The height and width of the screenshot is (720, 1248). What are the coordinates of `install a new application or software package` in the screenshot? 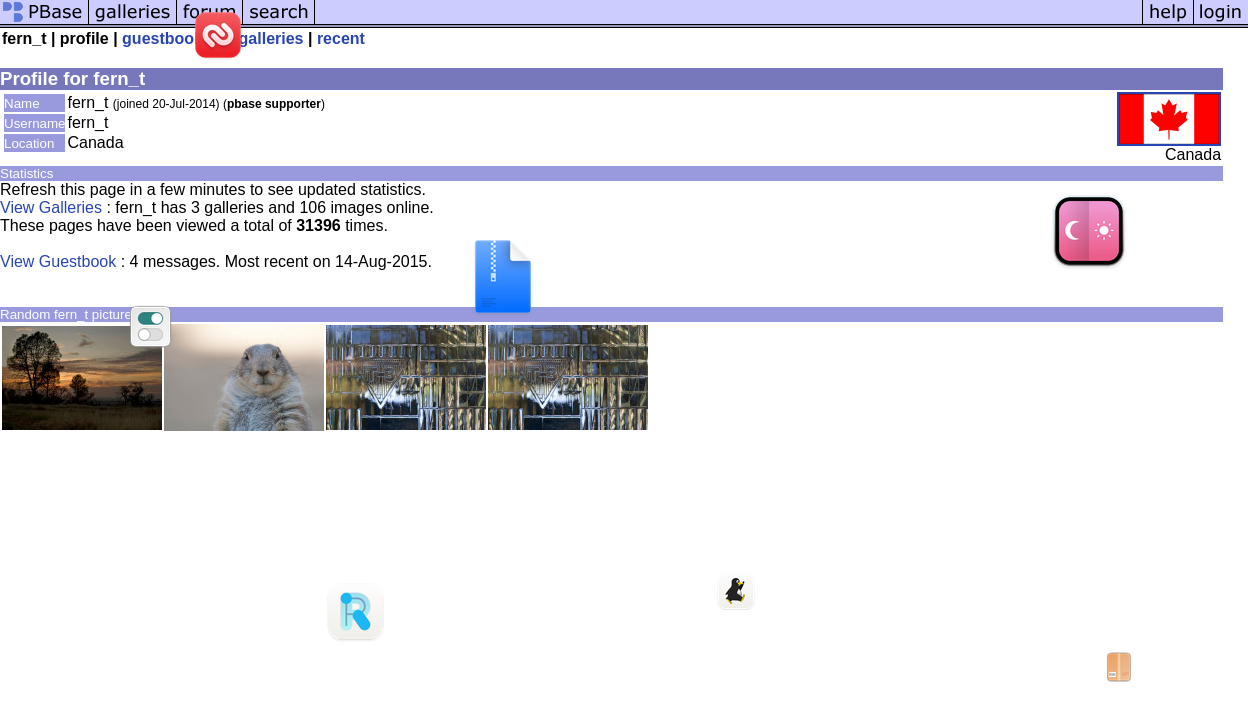 It's located at (1119, 667).